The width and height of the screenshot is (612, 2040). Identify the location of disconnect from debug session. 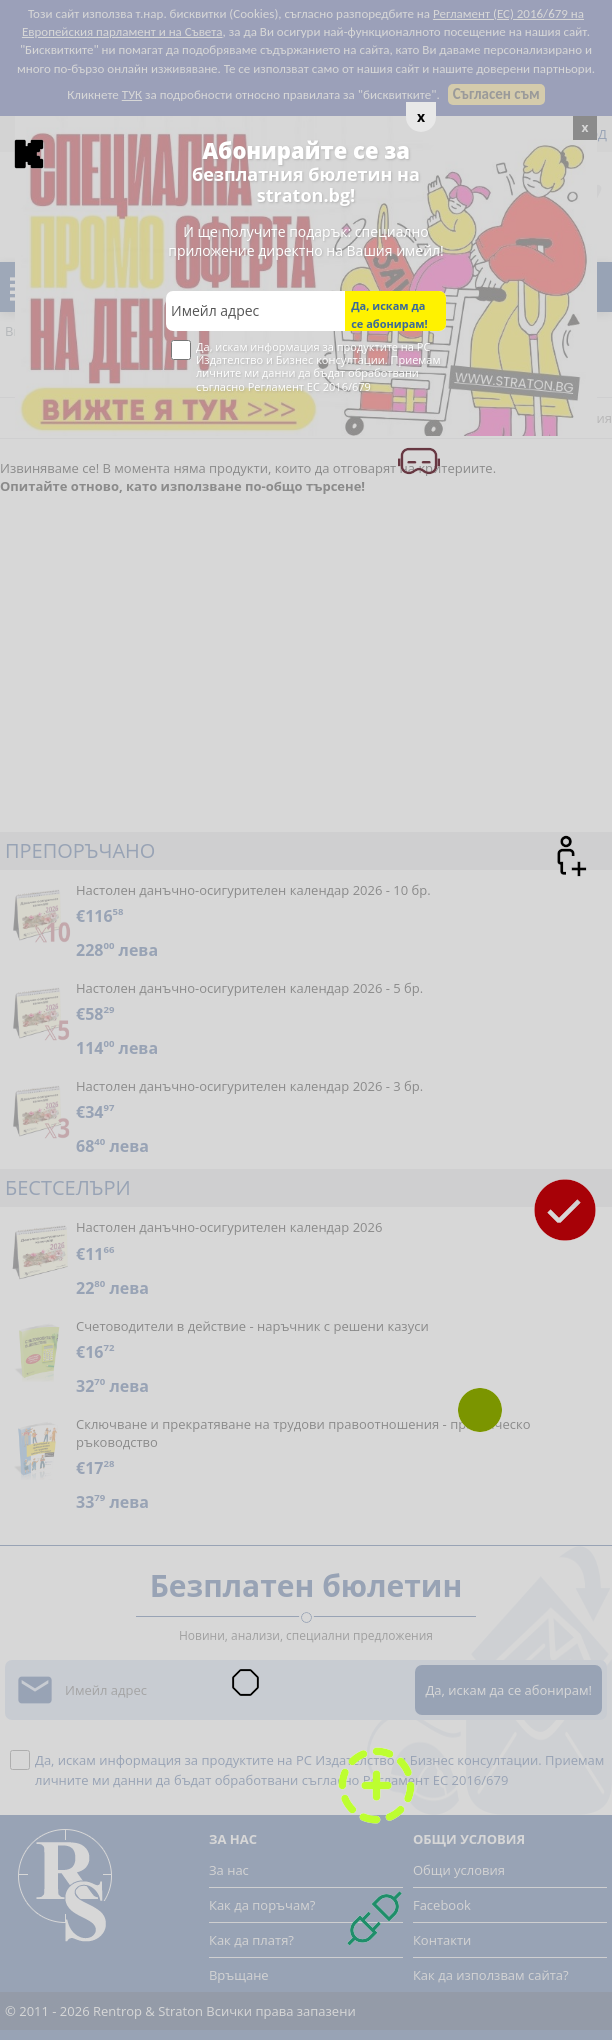
(375, 1919).